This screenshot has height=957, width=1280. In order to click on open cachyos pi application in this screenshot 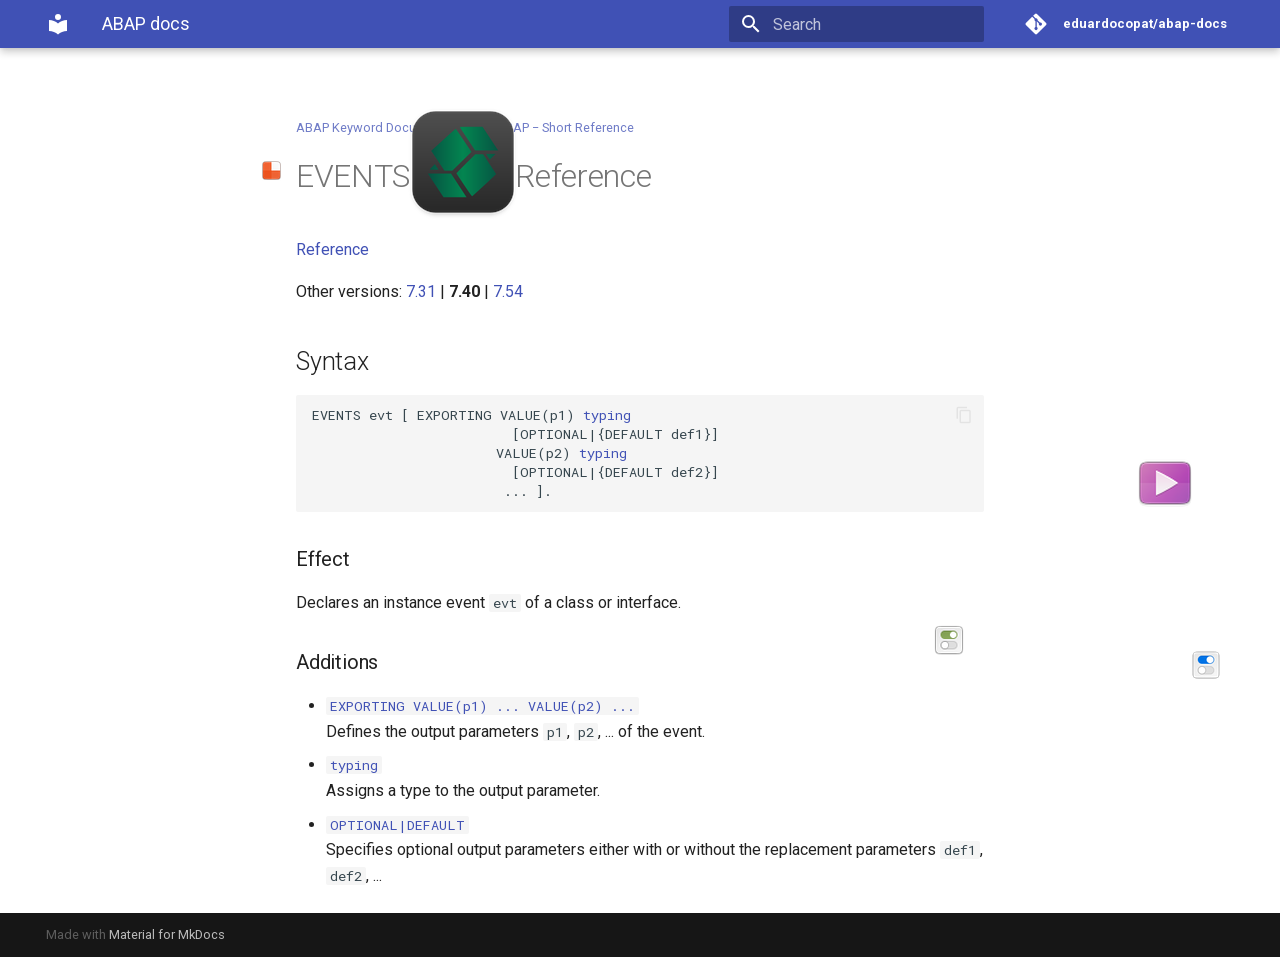, I will do `click(463, 162)`.